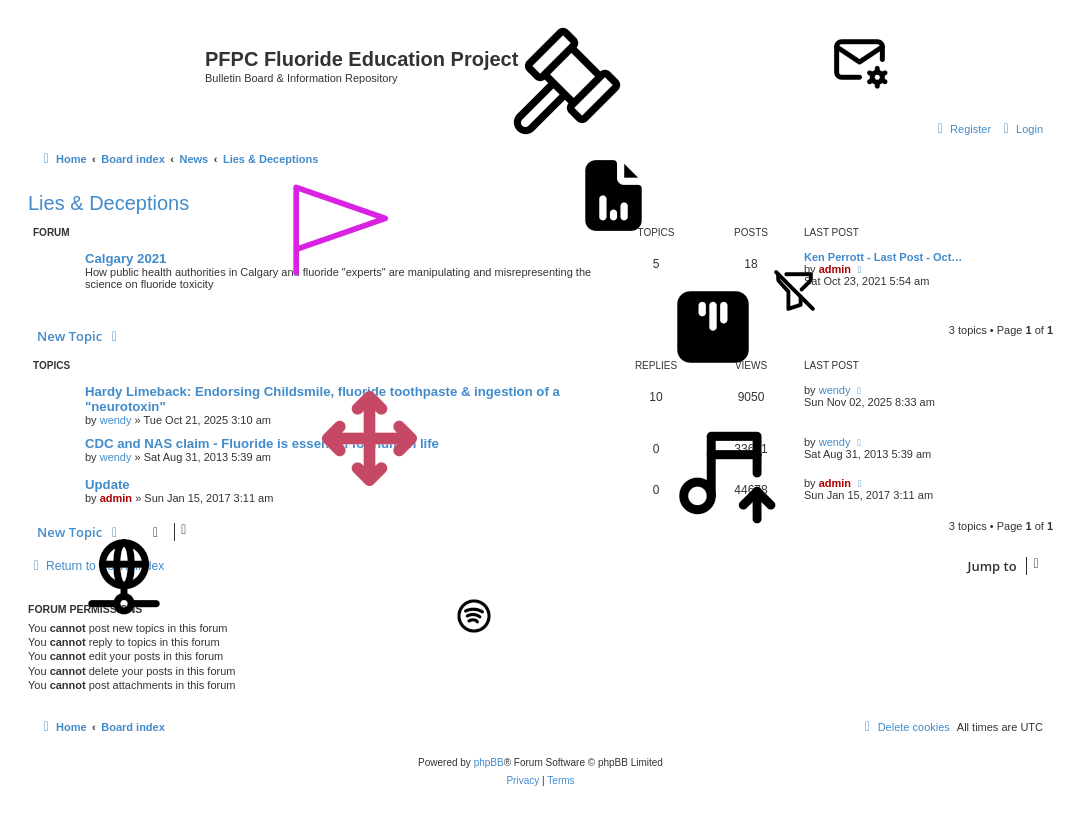 The image size is (1081, 828). What do you see at coordinates (725, 473) in the screenshot?
I see `increase music volume` at bounding box center [725, 473].